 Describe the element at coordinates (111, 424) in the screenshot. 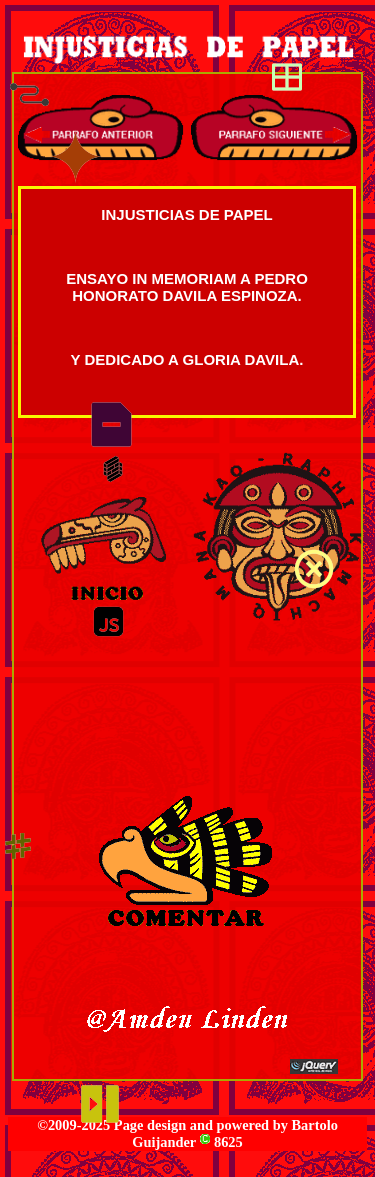

I see `reduce or compress file size` at that location.